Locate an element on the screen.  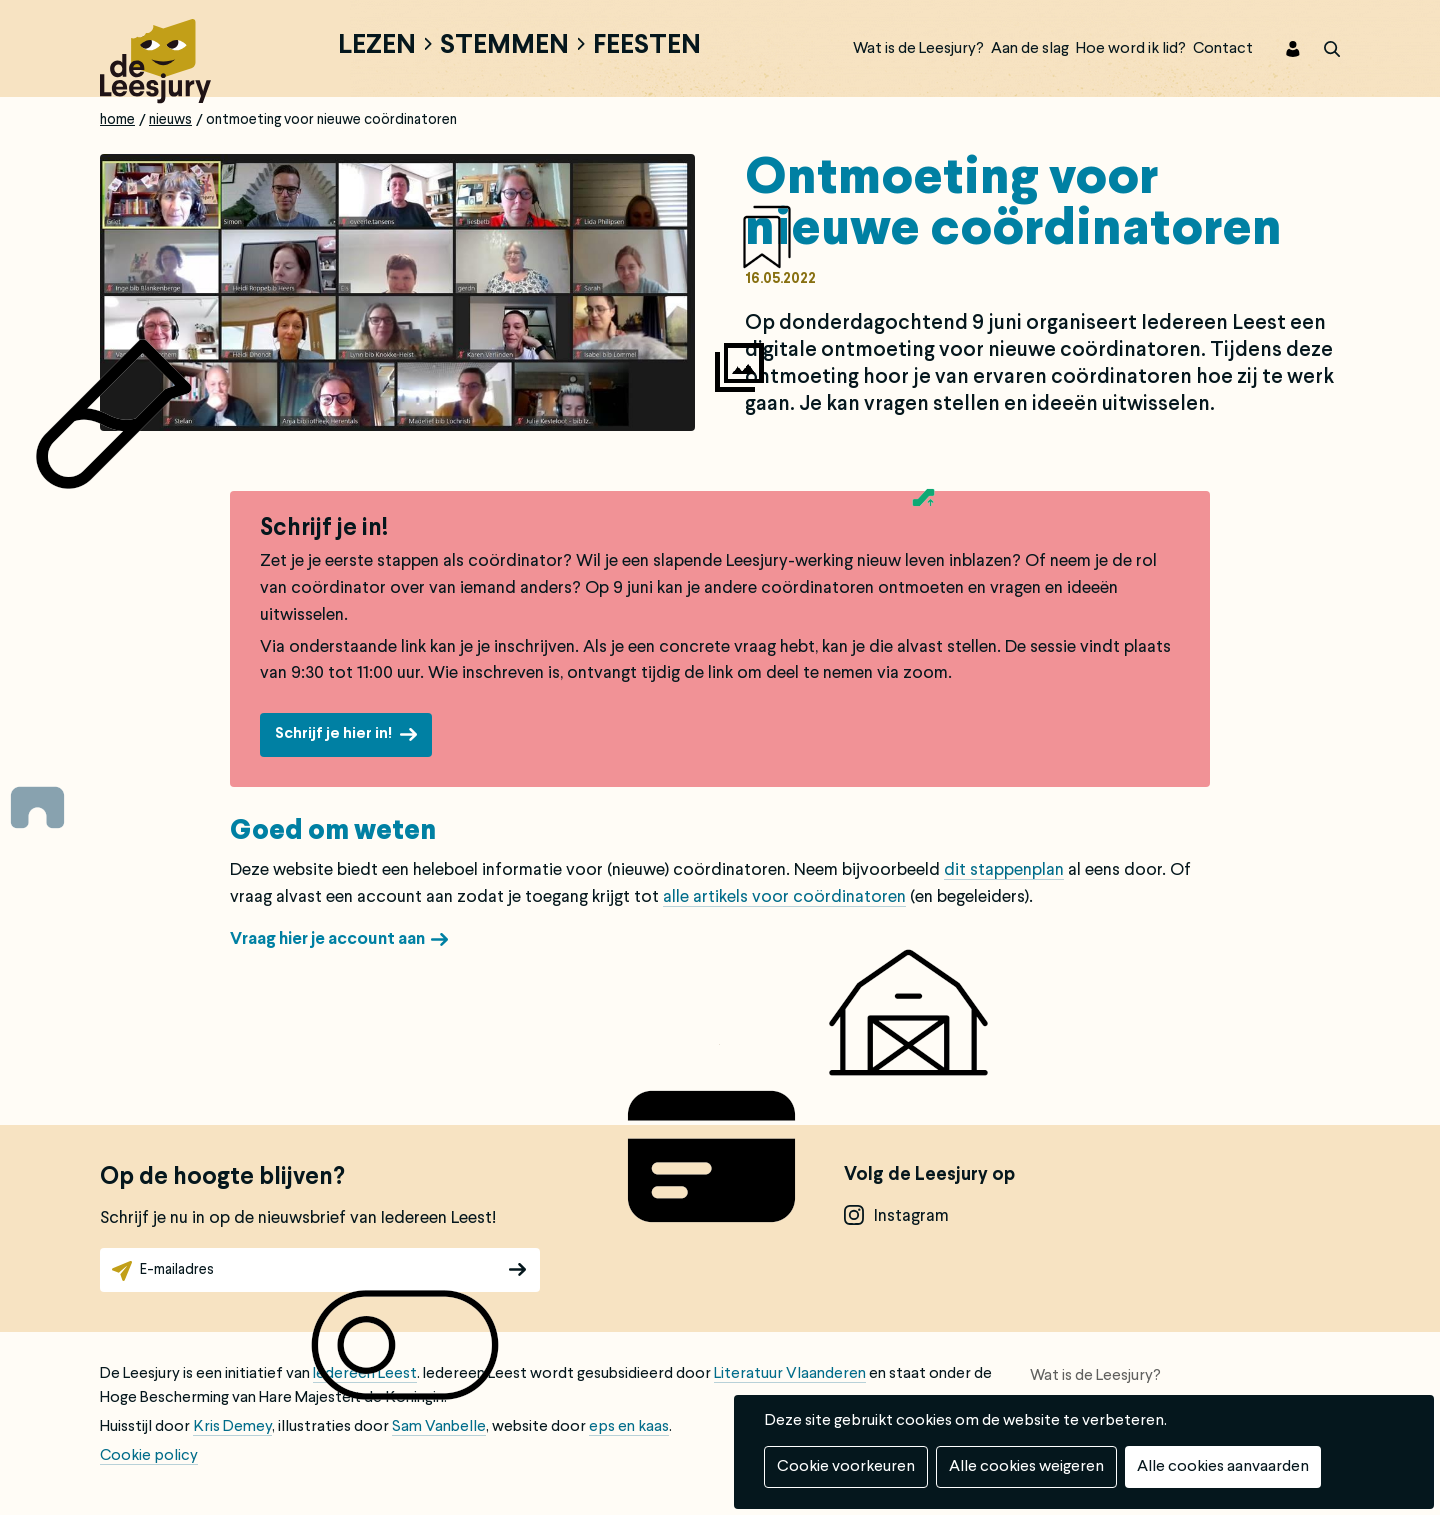
view or apply image filters is located at coordinates (739, 367).